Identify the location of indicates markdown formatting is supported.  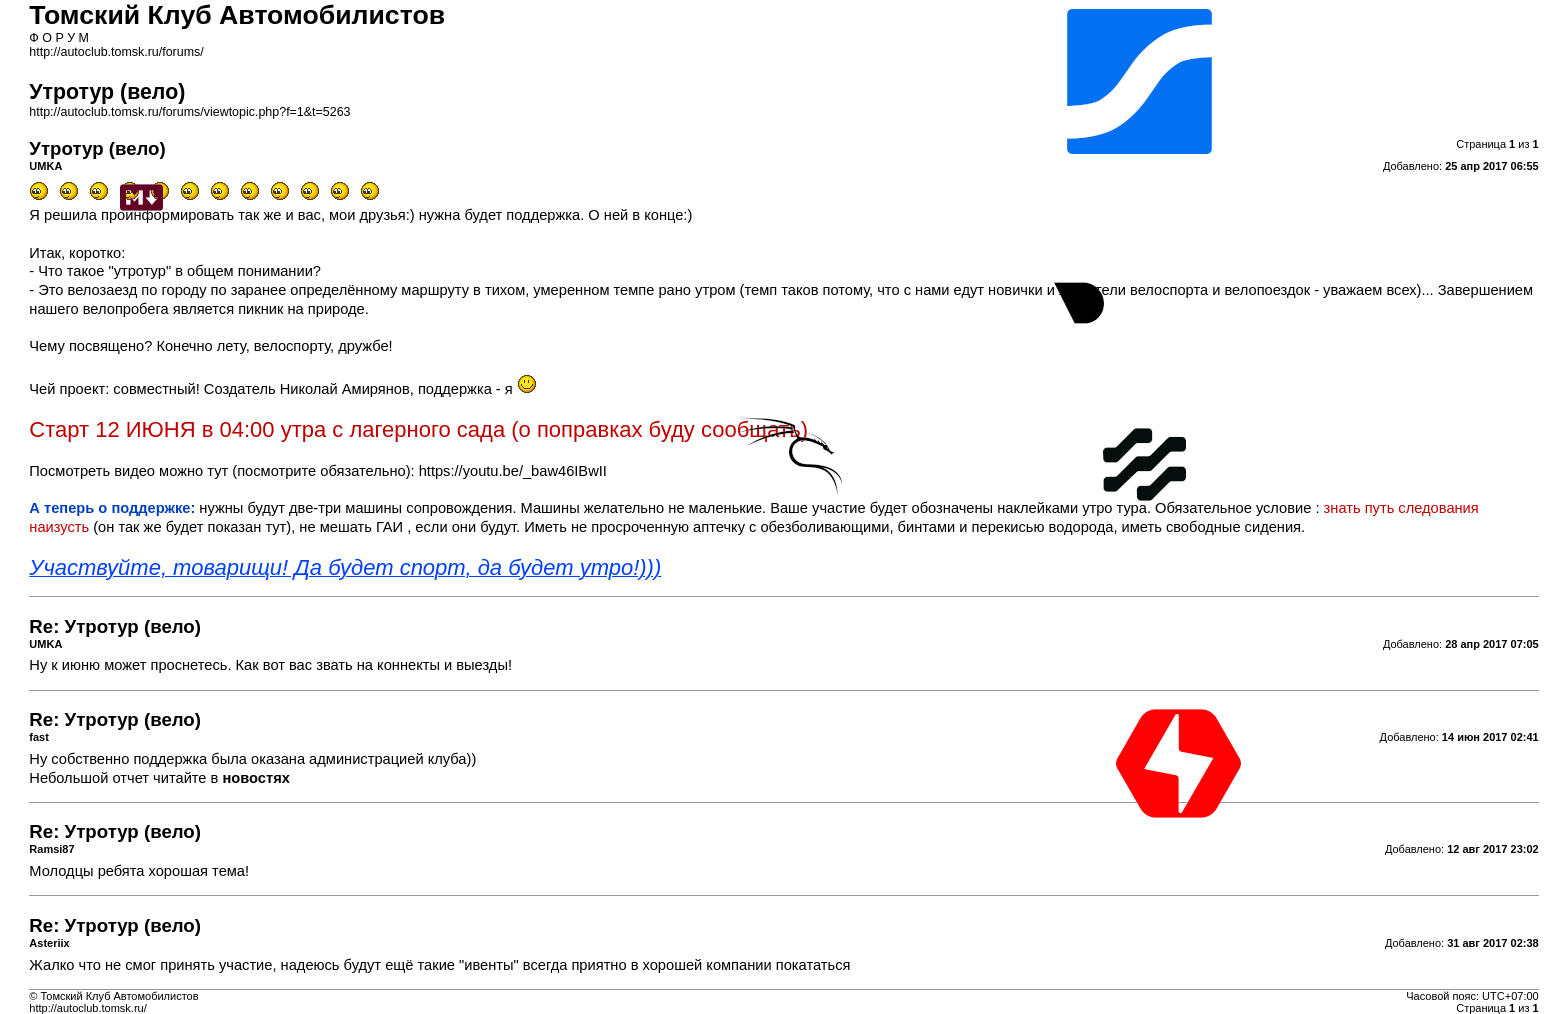
(141, 197).